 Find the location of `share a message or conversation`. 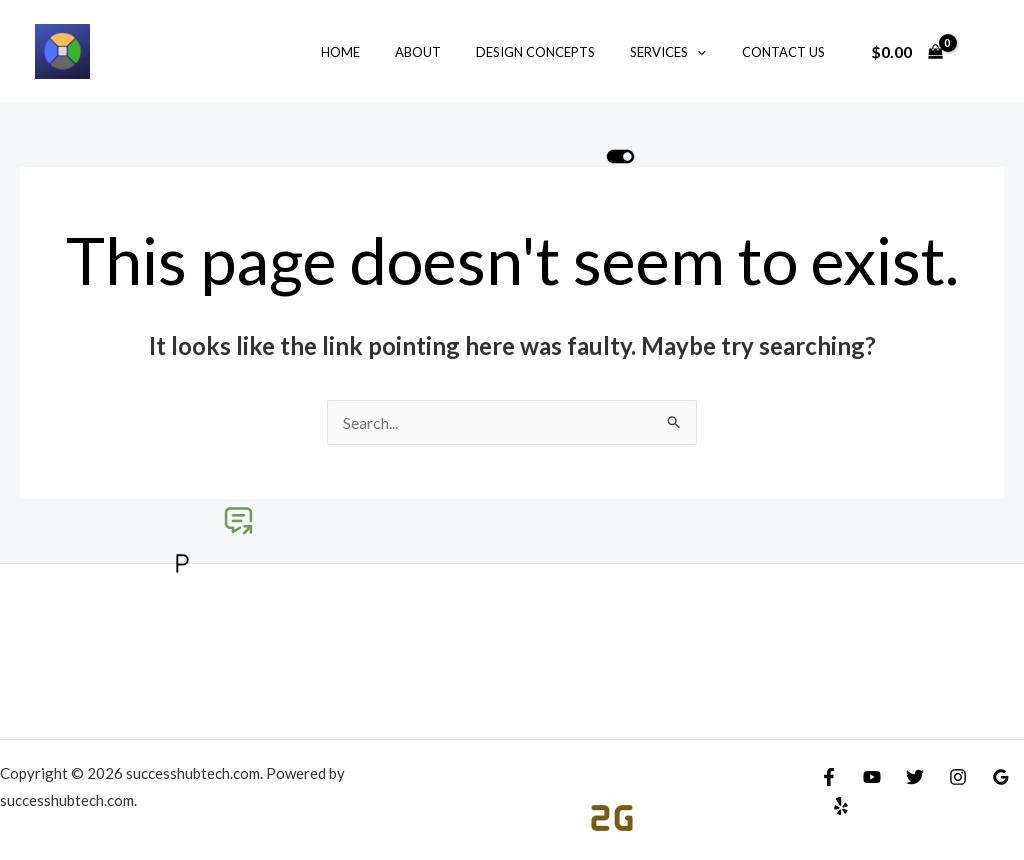

share a message or conversation is located at coordinates (238, 519).